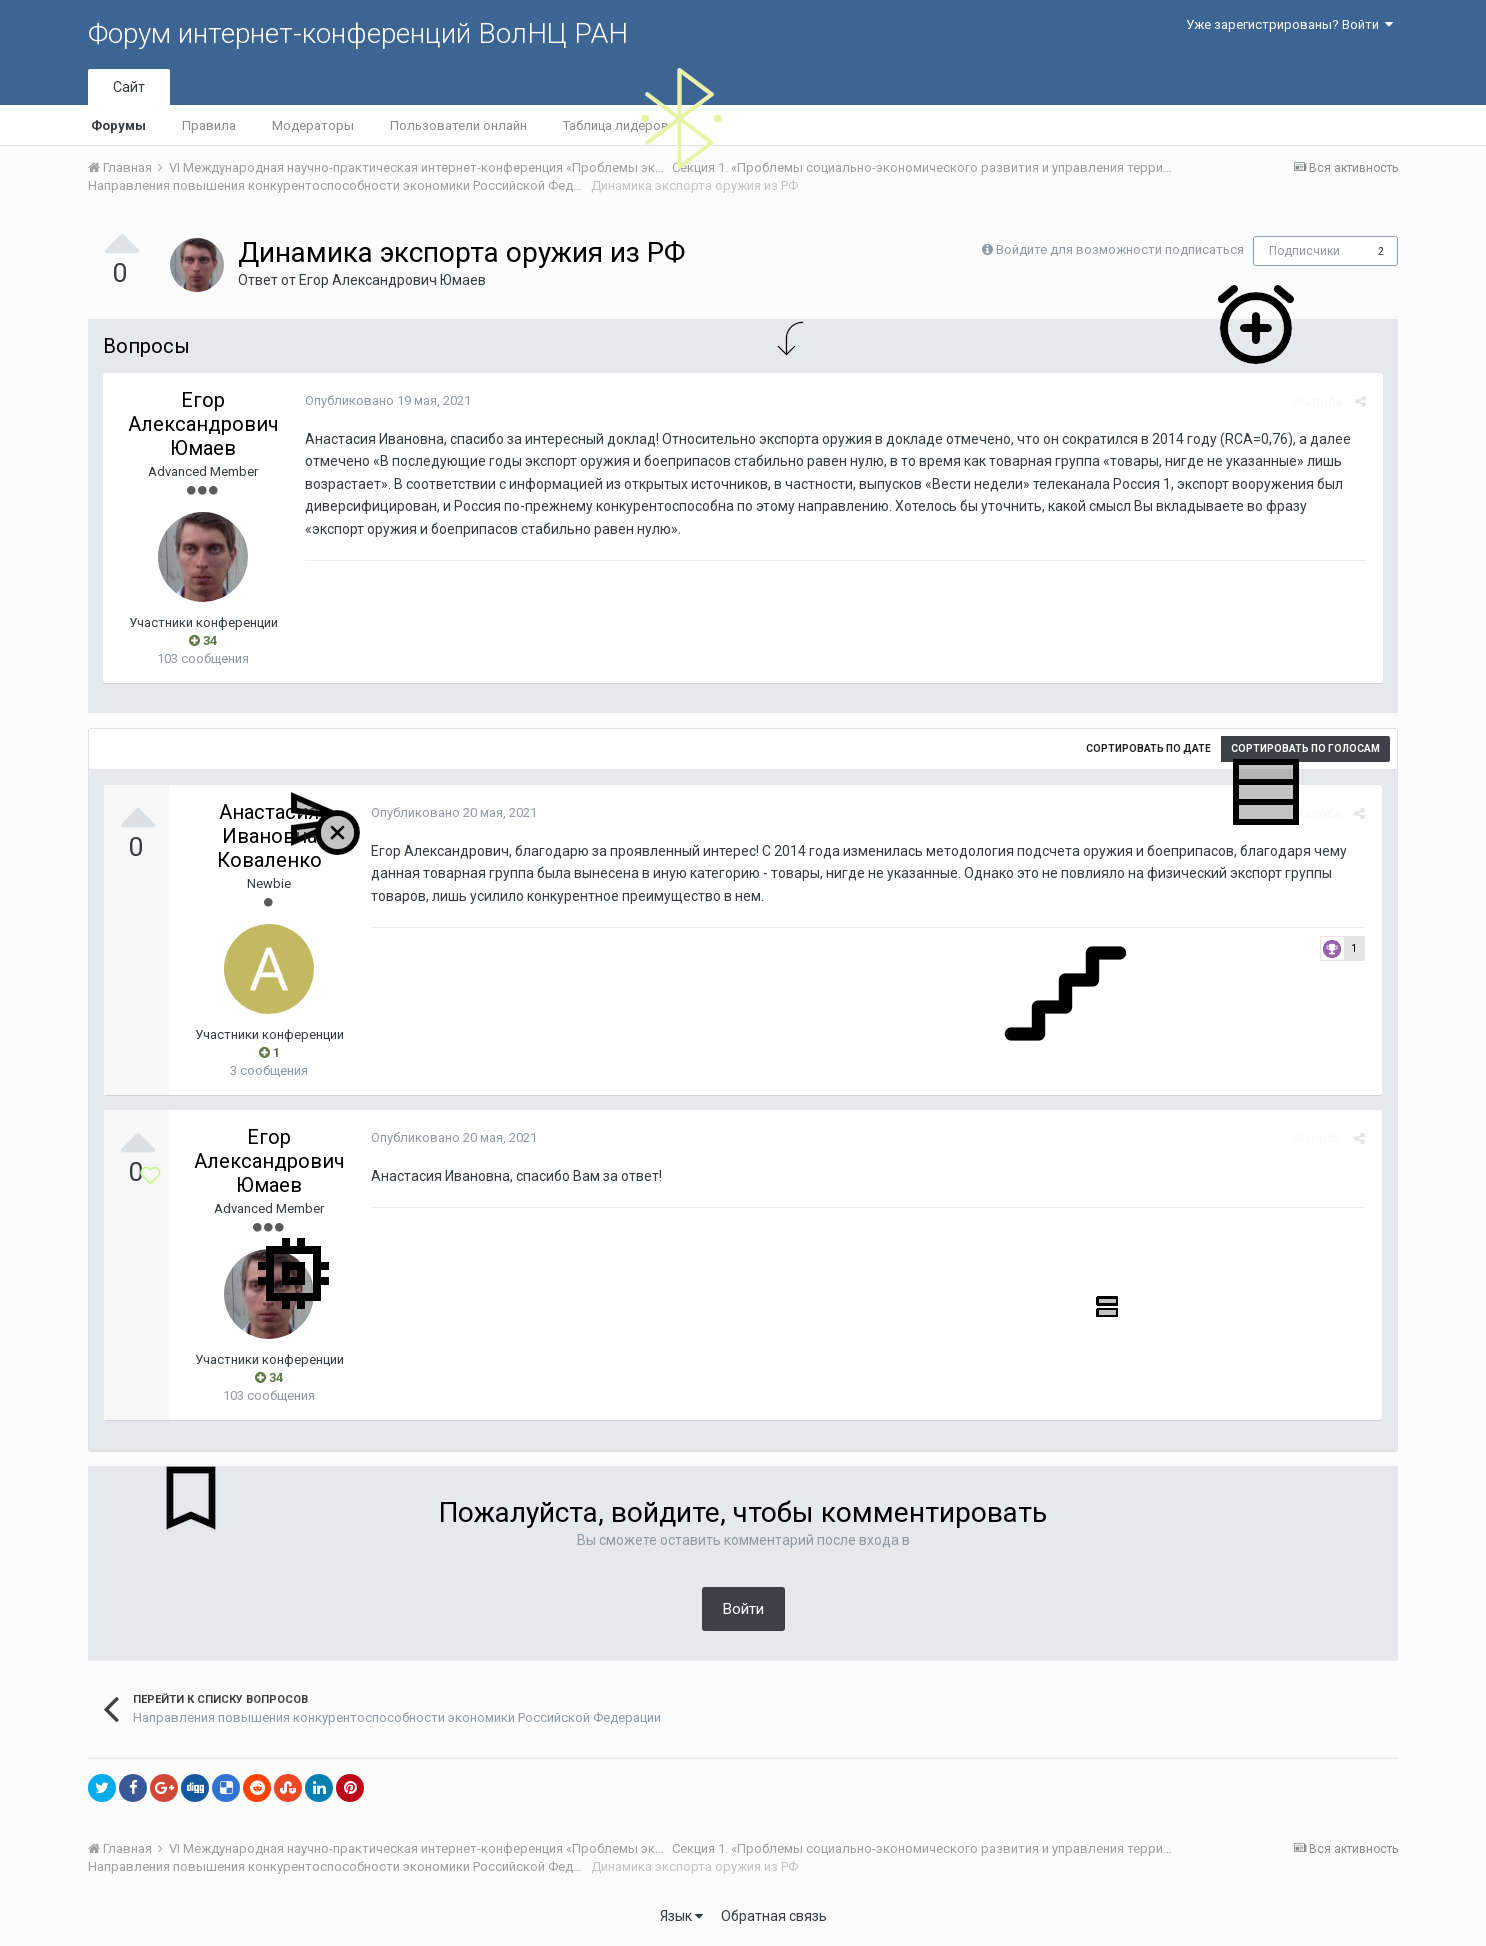 The height and width of the screenshot is (1946, 1486). Describe the element at coordinates (324, 819) in the screenshot. I see `cancel a scheduled message` at that location.